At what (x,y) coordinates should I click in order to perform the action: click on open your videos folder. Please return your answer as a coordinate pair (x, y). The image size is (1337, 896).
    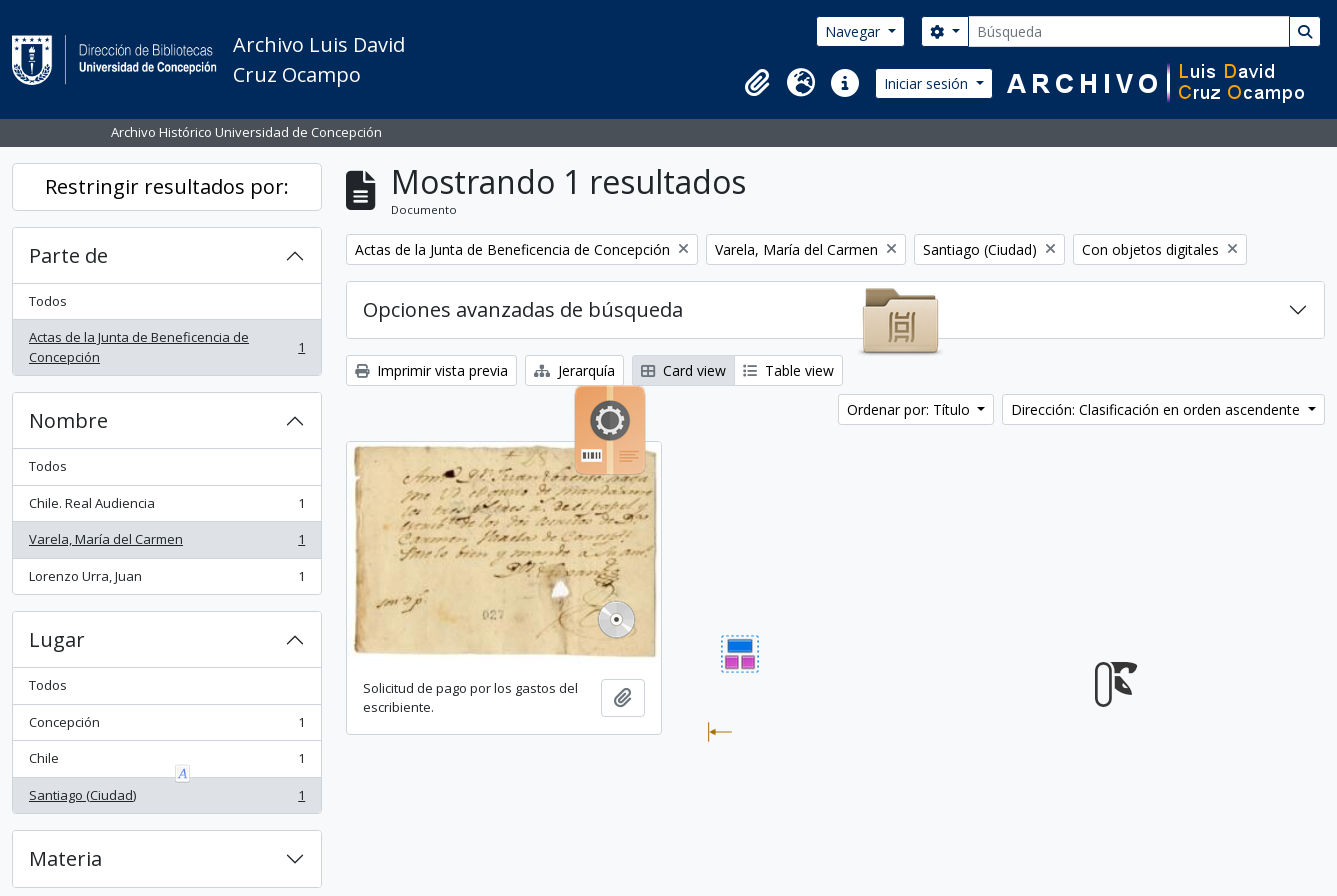
    Looking at the image, I should click on (900, 324).